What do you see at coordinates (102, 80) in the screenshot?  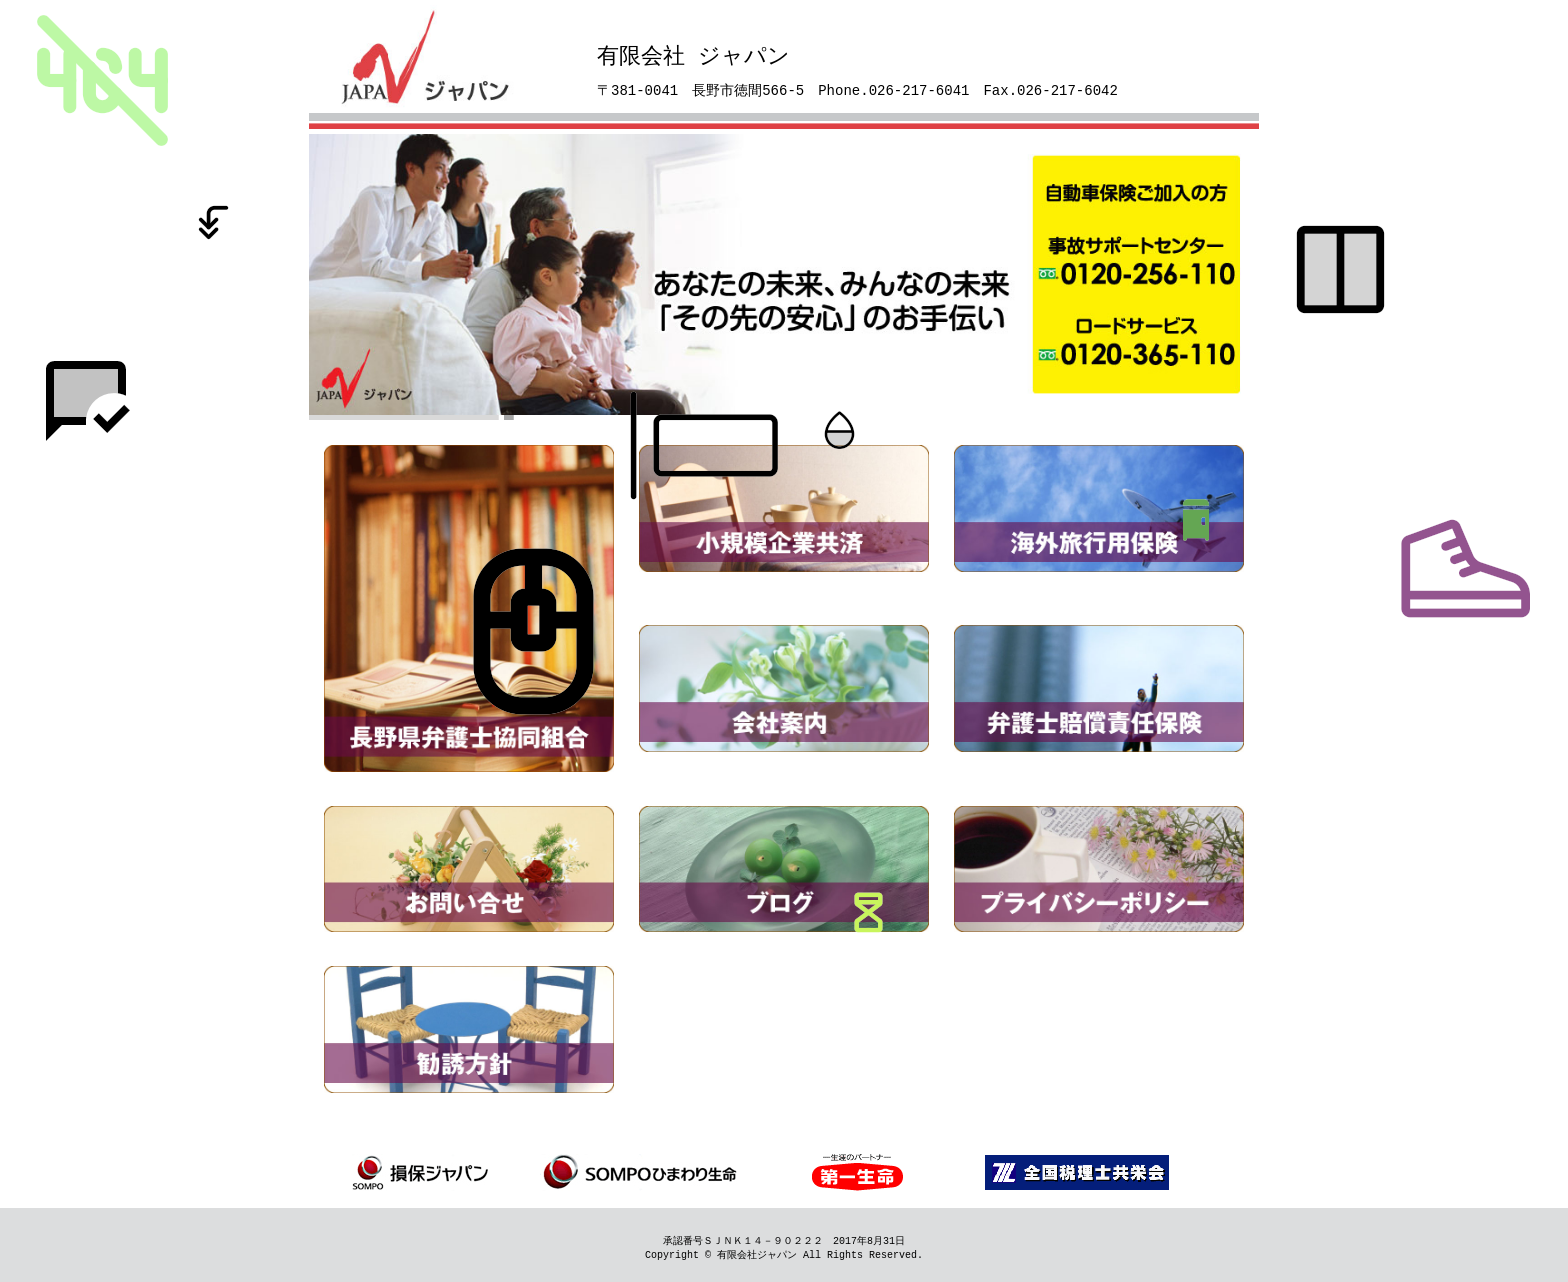 I see `indicates 404 error detection is disabled` at bounding box center [102, 80].